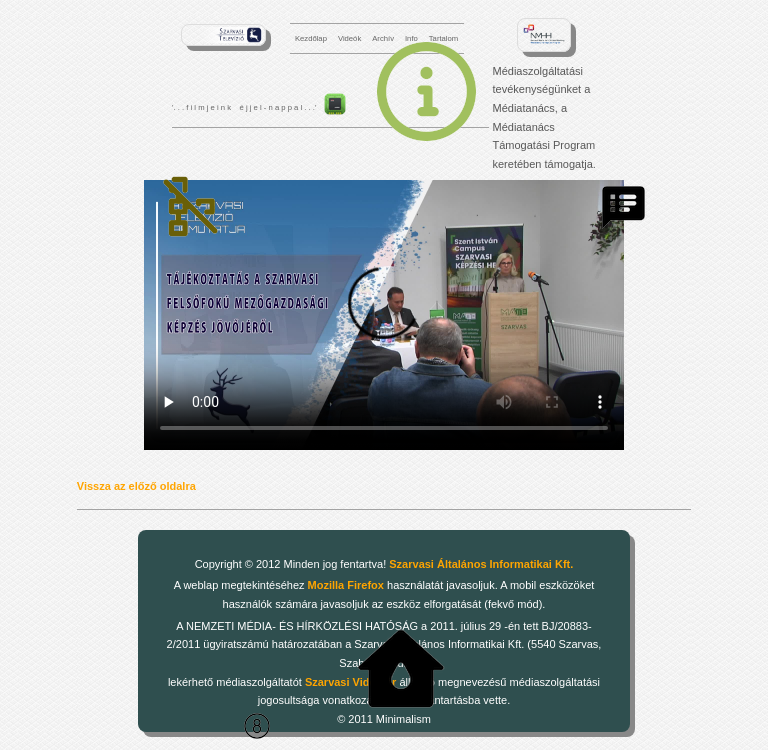  Describe the element at coordinates (426, 91) in the screenshot. I see `view more information or details` at that location.